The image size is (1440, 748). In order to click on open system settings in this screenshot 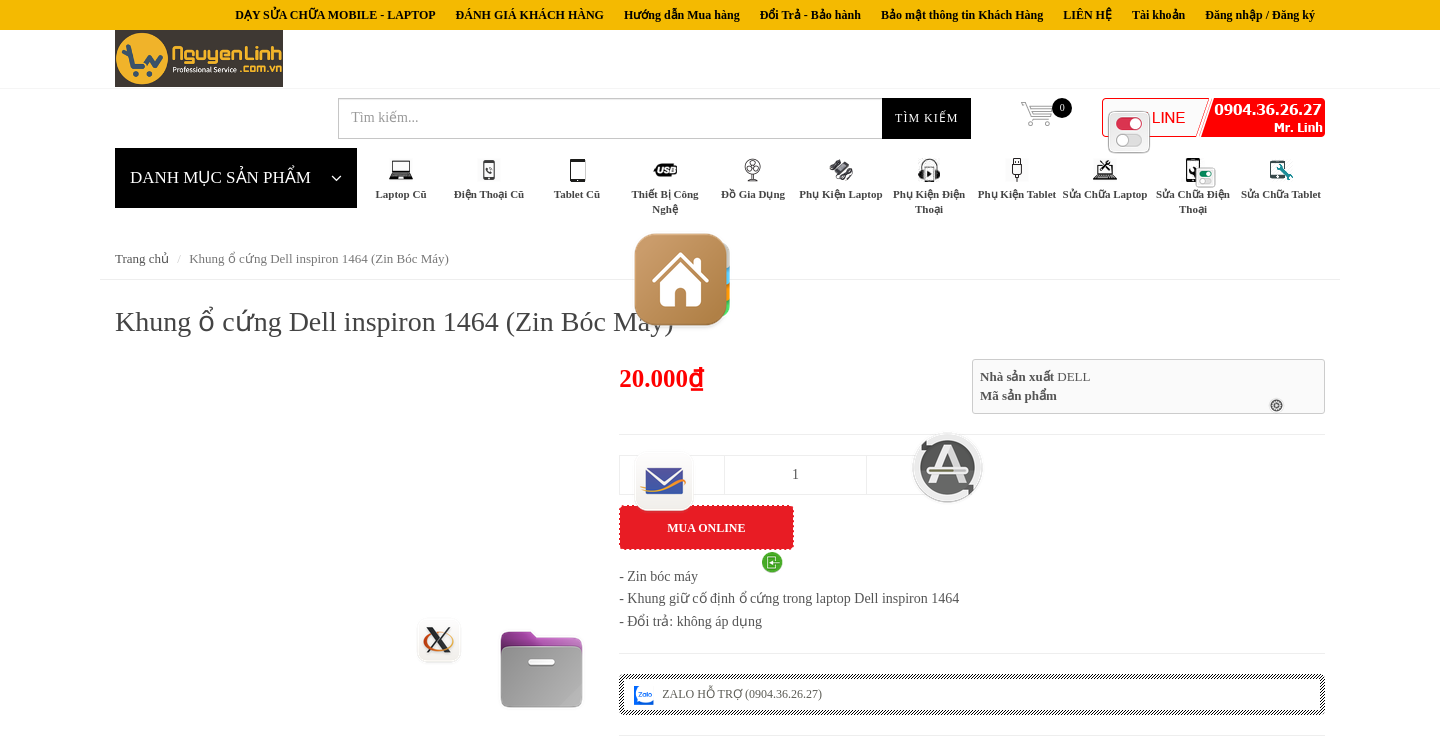, I will do `click(1276, 405)`.